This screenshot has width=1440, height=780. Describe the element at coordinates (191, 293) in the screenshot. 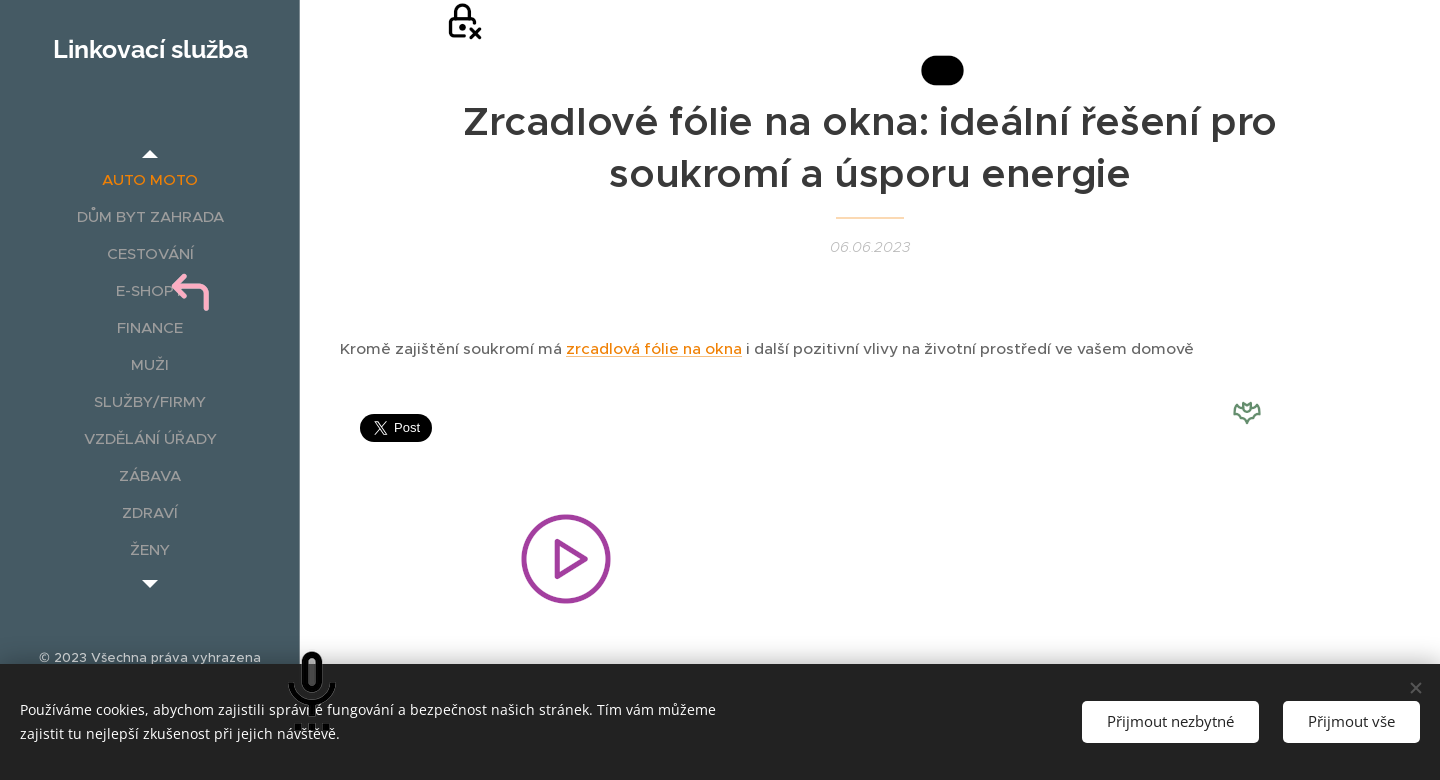

I see `go back to previous screen` at that location.